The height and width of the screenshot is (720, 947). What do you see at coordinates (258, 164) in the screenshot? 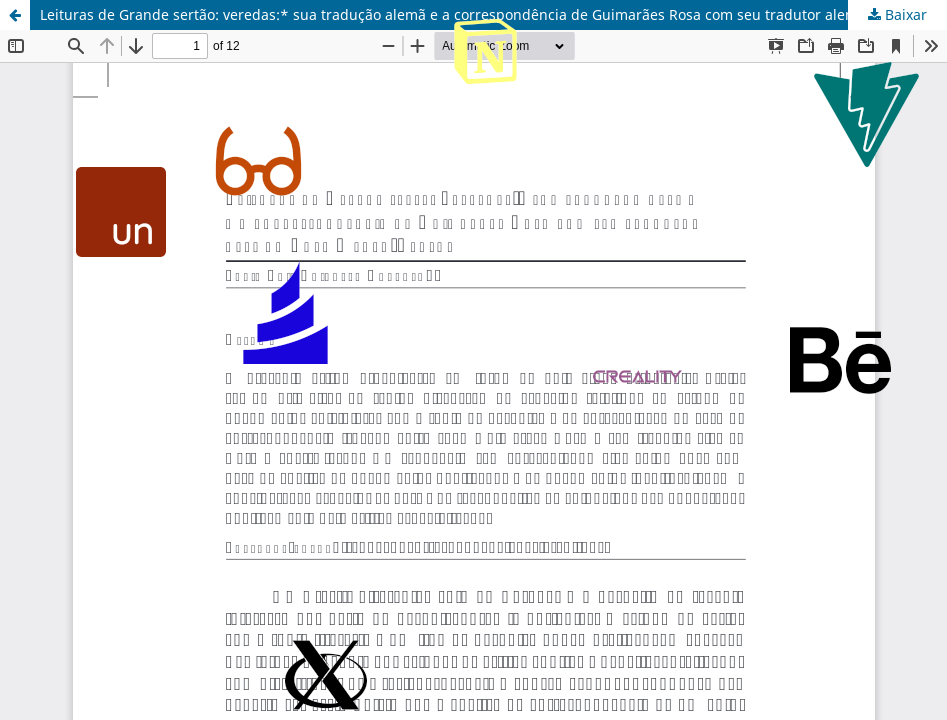
I see `enable reading or accessibility mode` at bounding box center [258, 164].